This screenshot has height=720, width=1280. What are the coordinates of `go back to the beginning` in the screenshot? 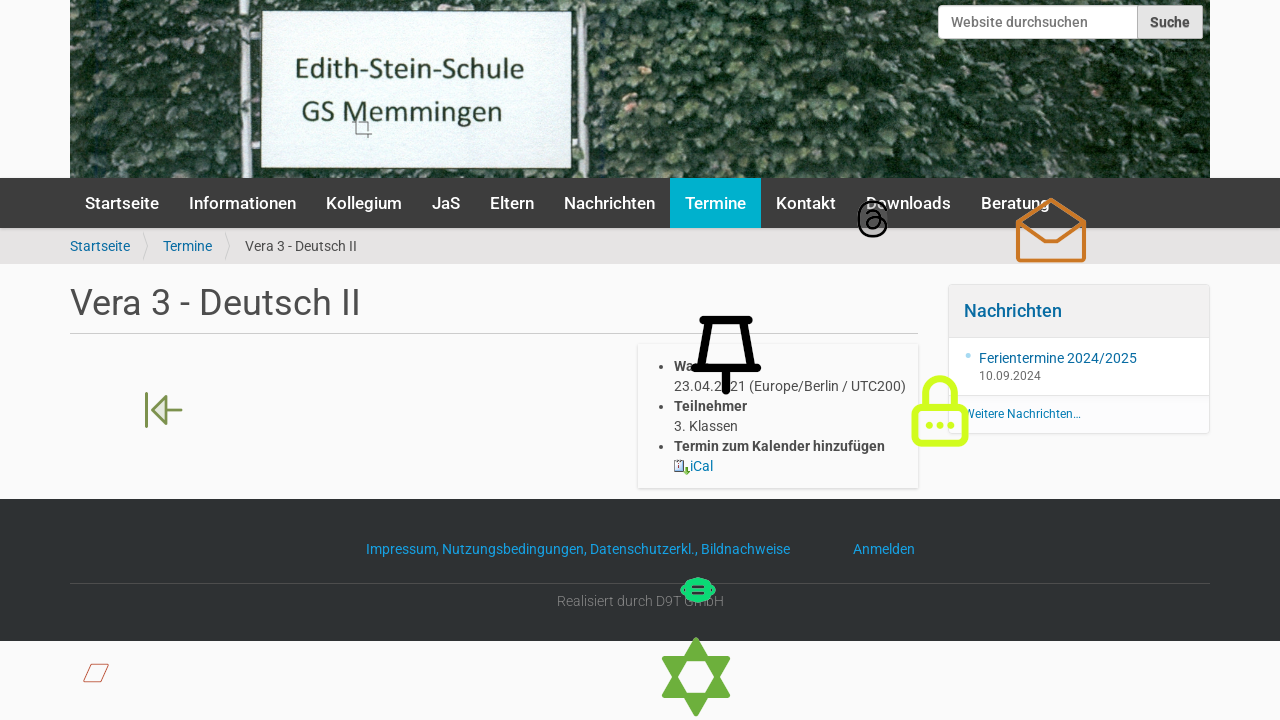 It's located at (163, 410).